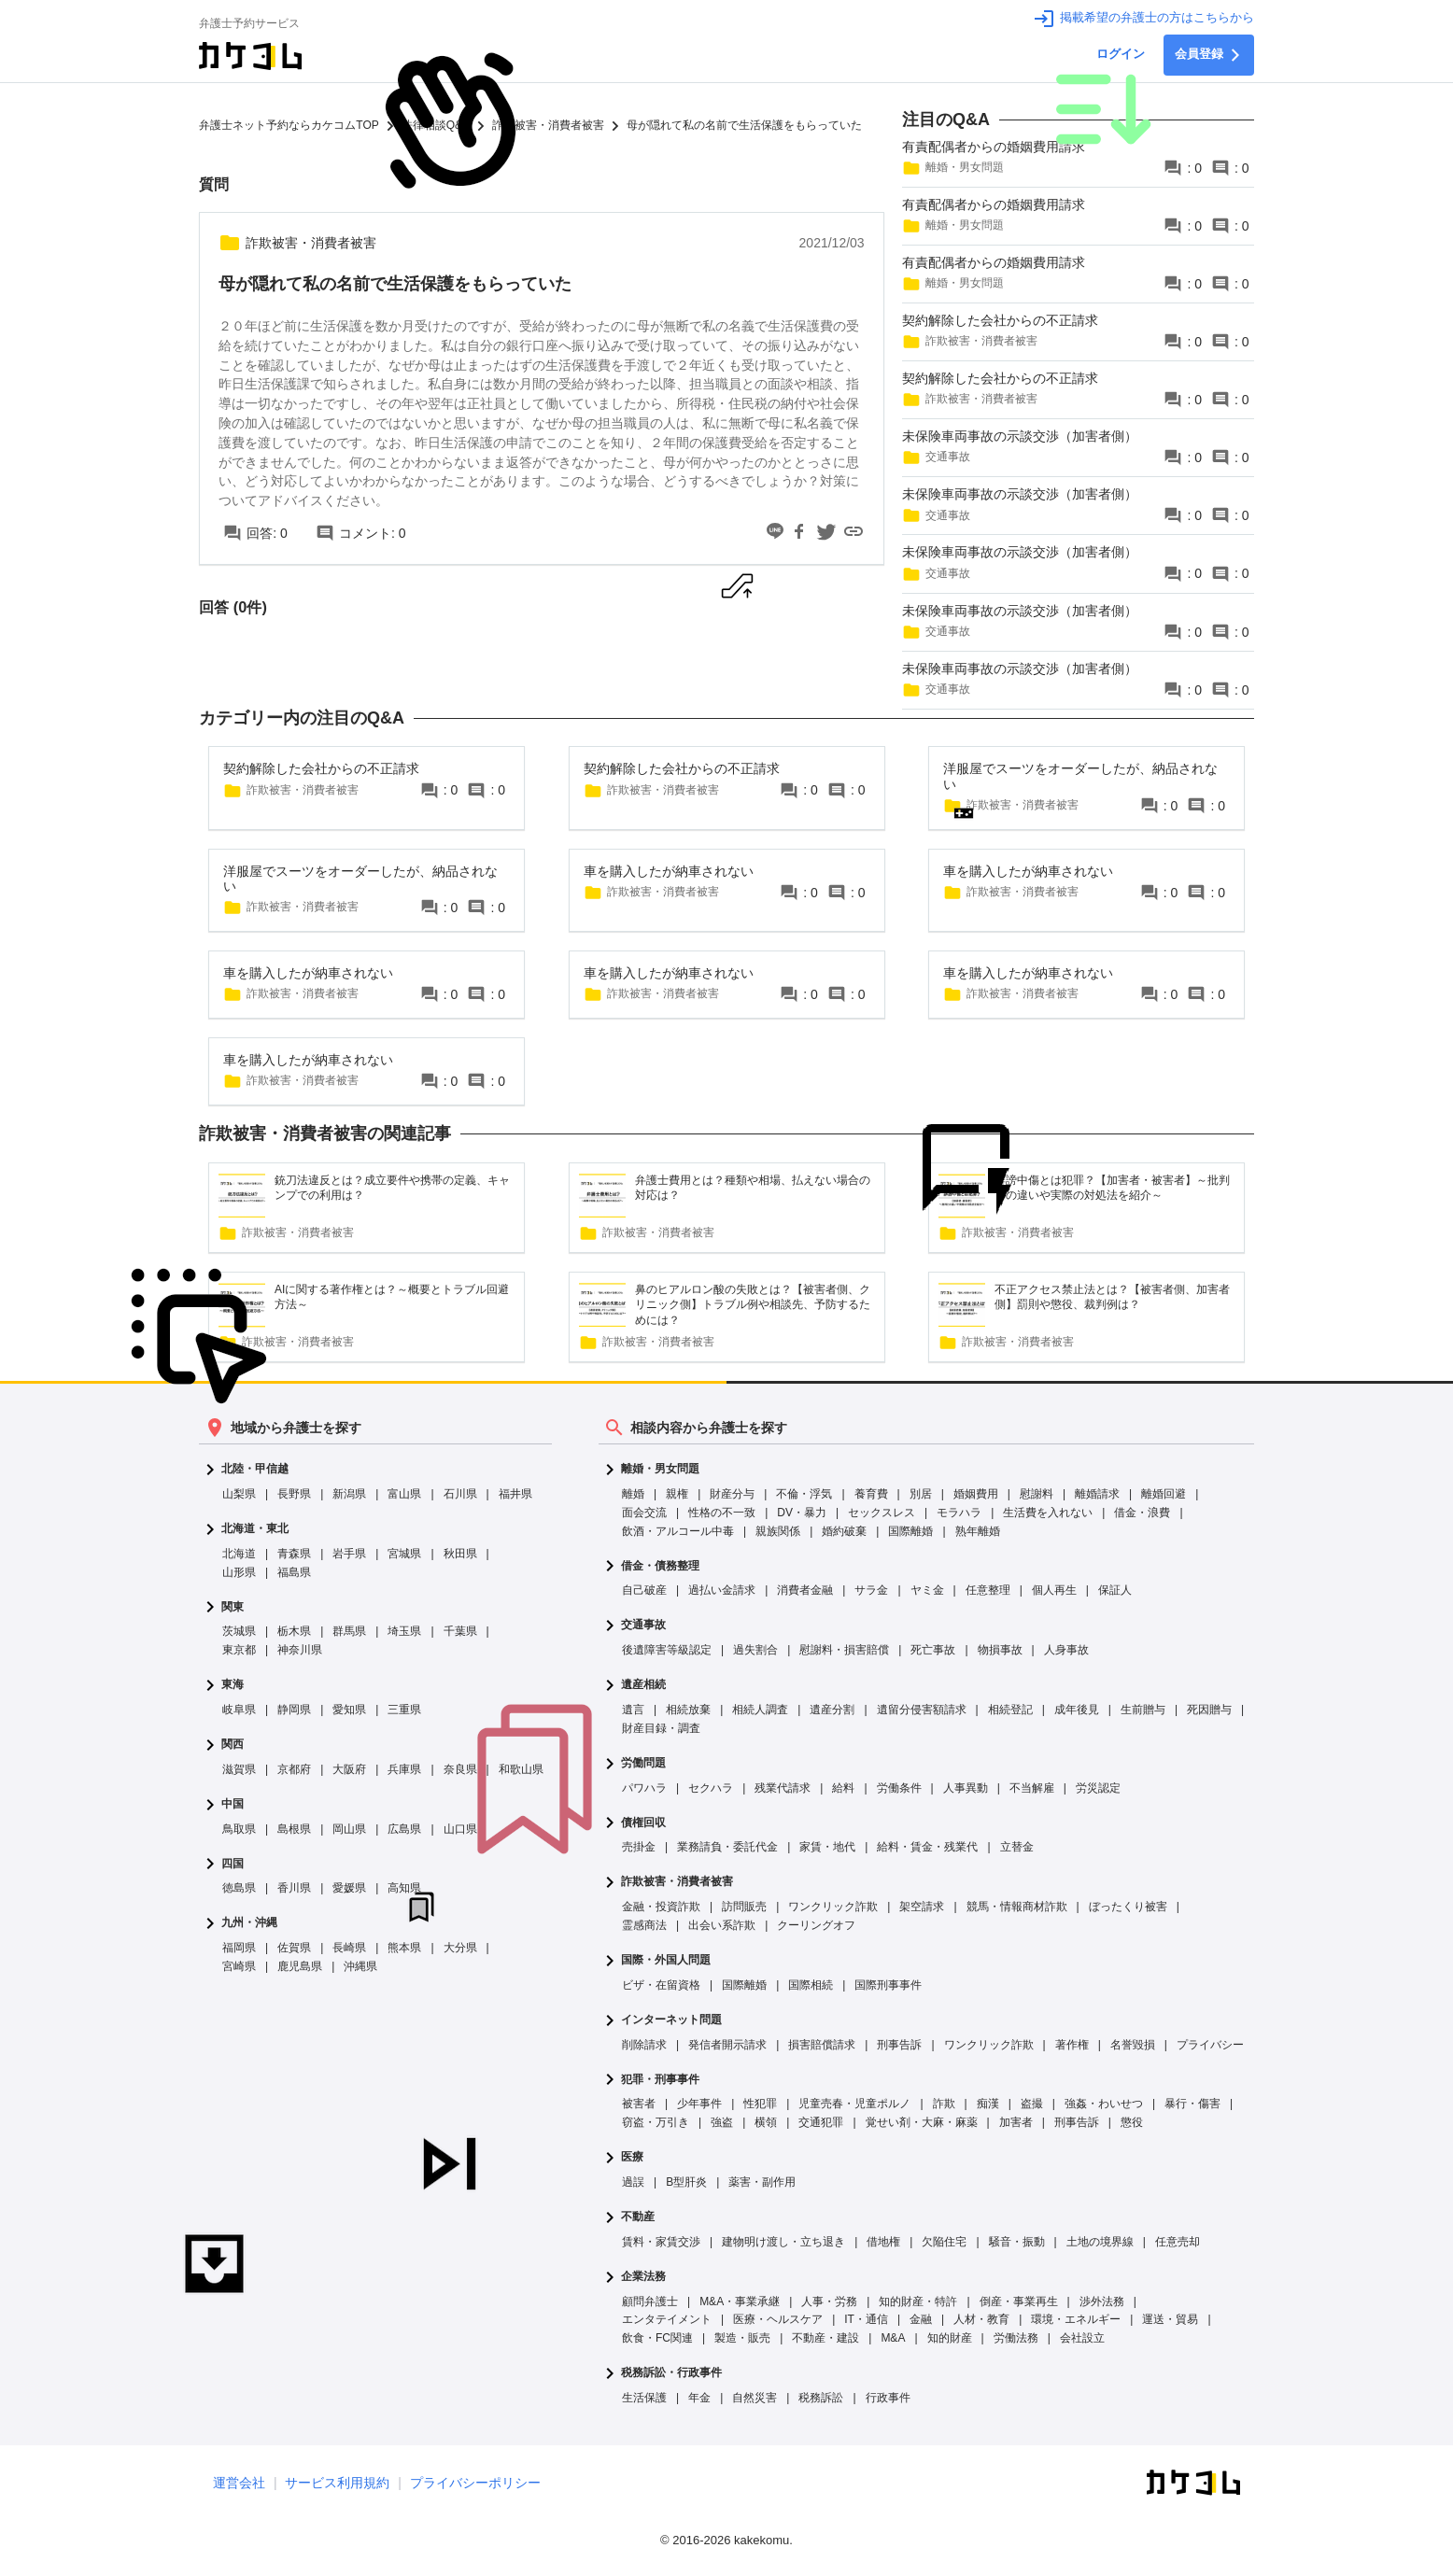 The height and width of the screenshot is (2576, 1453). I want to click on send a quick reply to a message, so click(966, 1167).